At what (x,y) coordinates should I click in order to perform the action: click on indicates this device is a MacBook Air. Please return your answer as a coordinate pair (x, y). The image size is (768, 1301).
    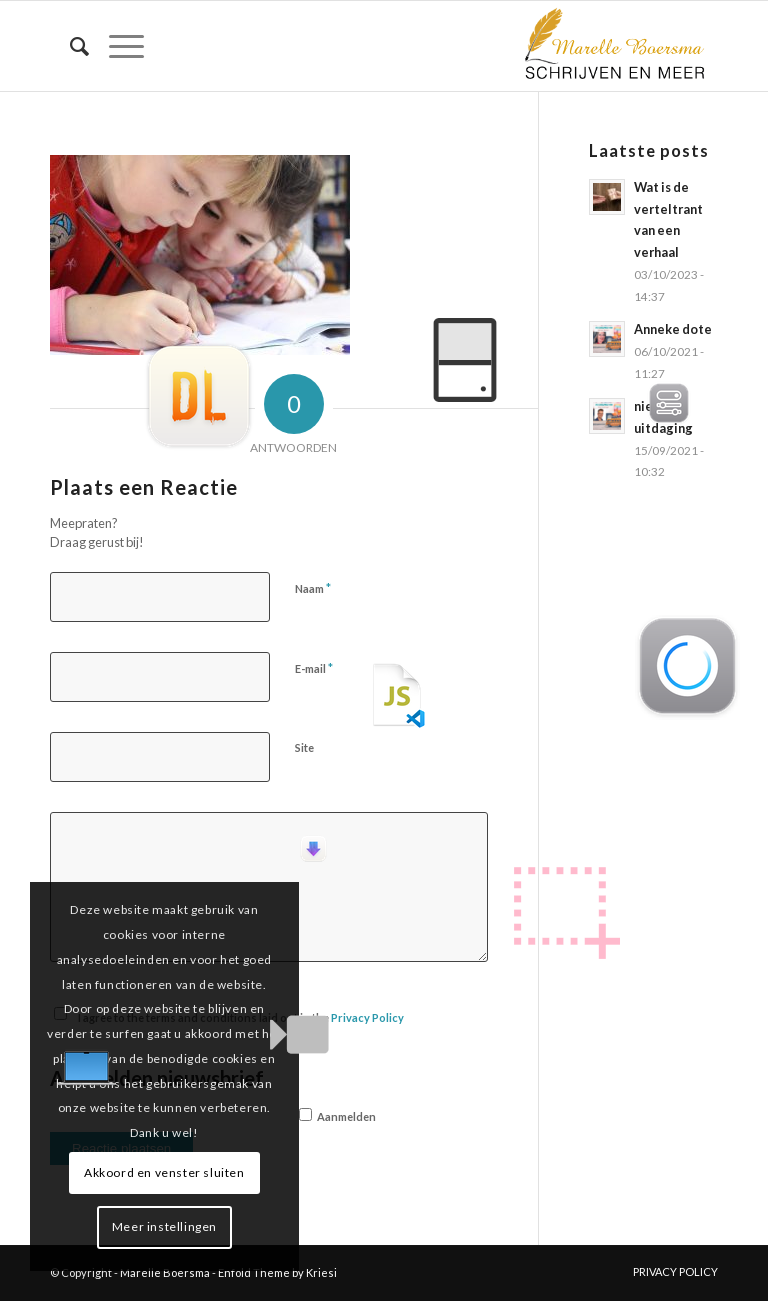
    Looking at the image, I should click on (86, 1063).